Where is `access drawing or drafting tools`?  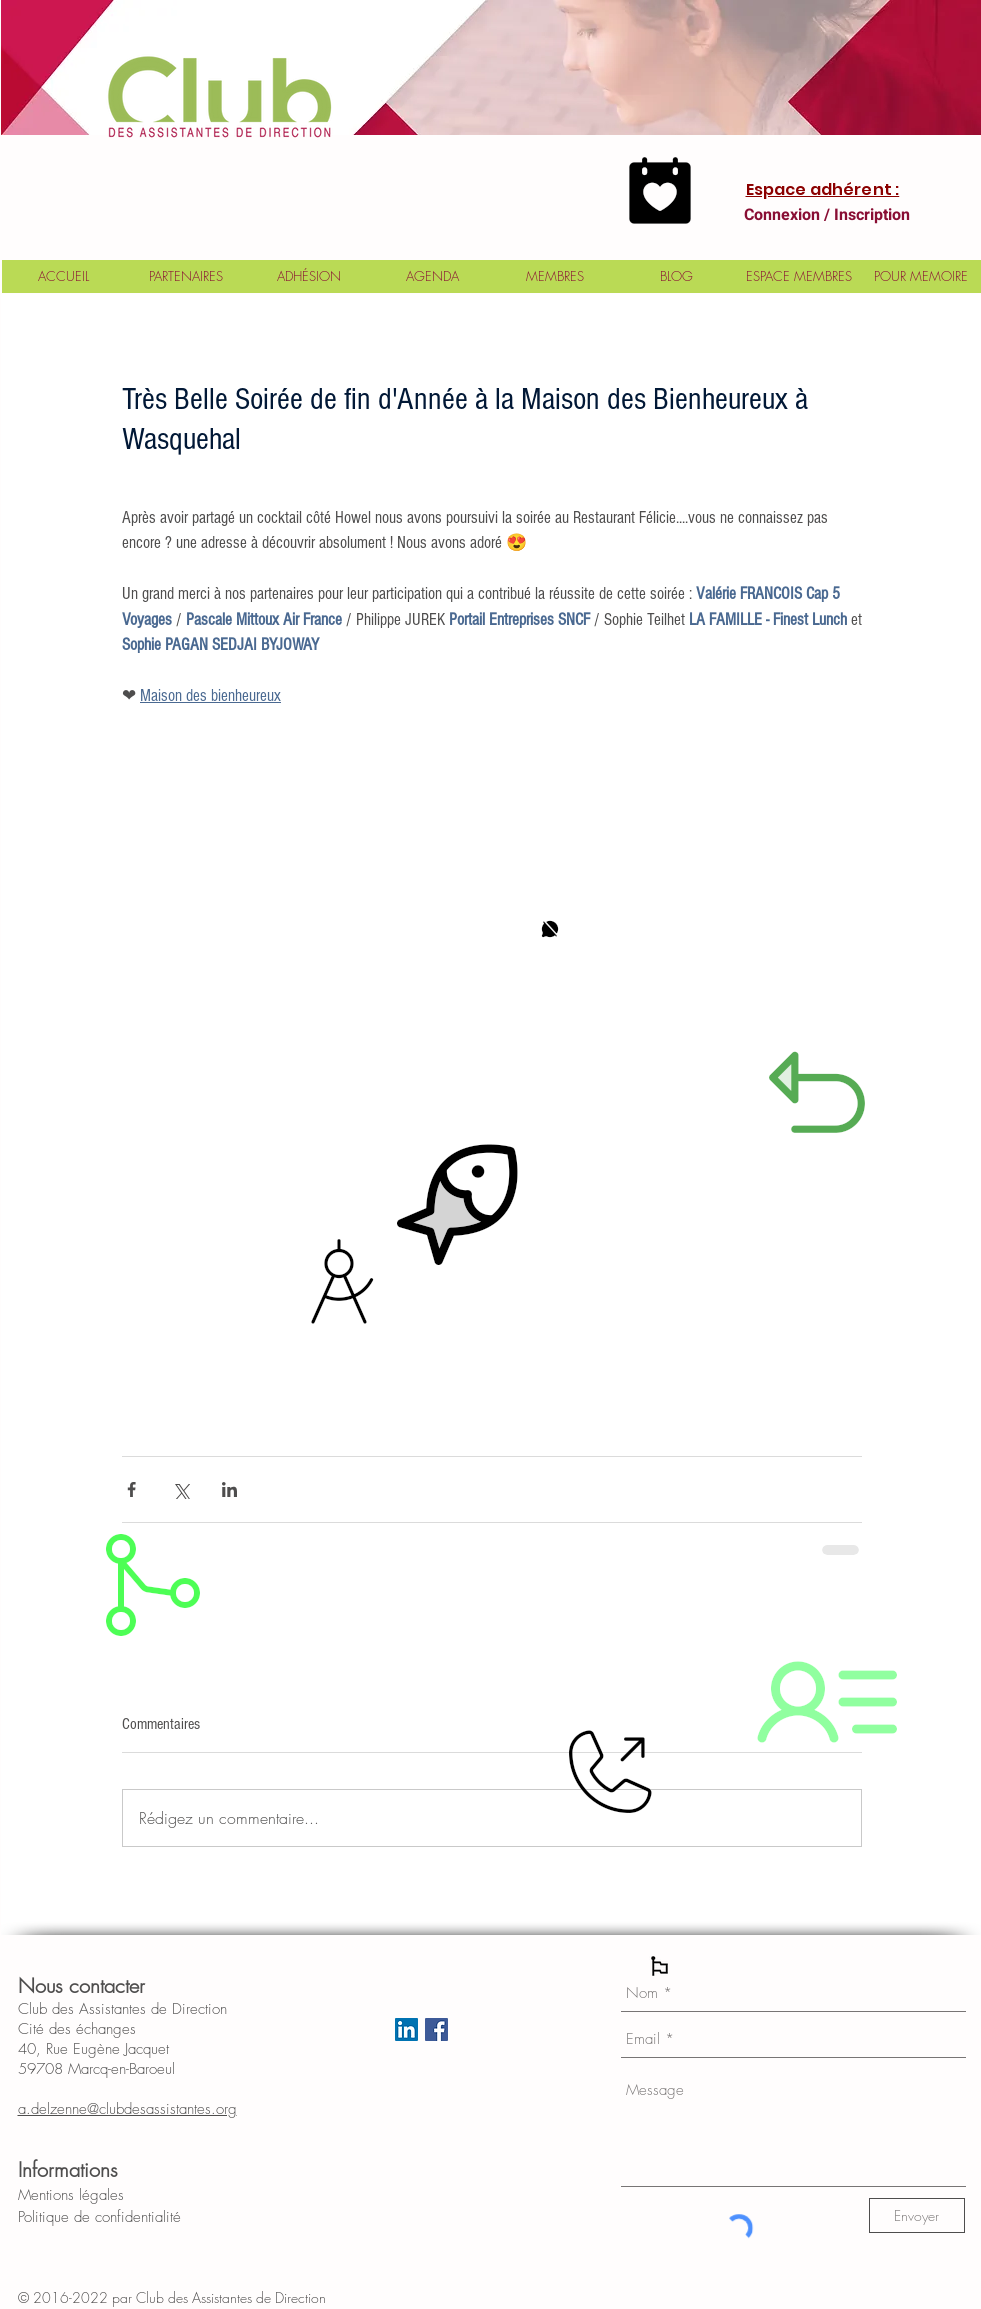
access drawing or drafting tools is located at coordinates (339, 1283).